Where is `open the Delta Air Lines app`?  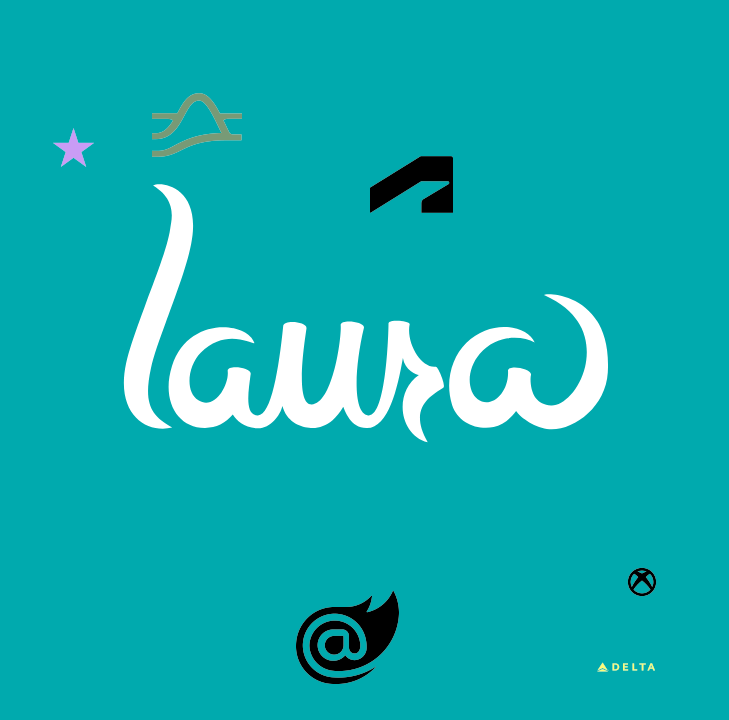
open the Delta Air Lines app is located at coordinates (626, 667).